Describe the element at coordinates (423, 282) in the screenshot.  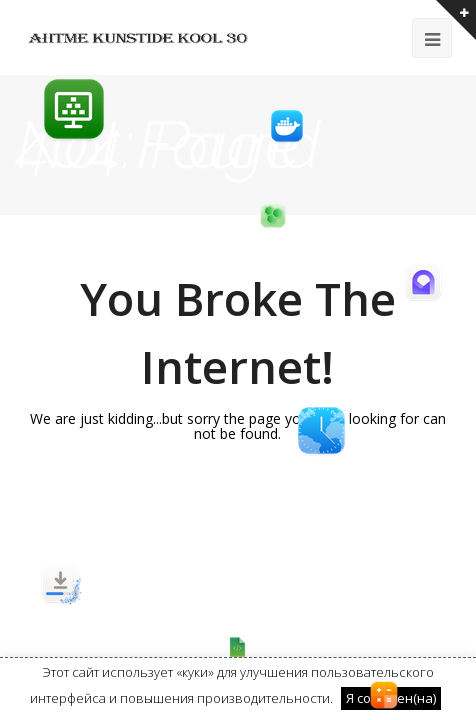
I see `open Proton Mail Bridge app` at that location.